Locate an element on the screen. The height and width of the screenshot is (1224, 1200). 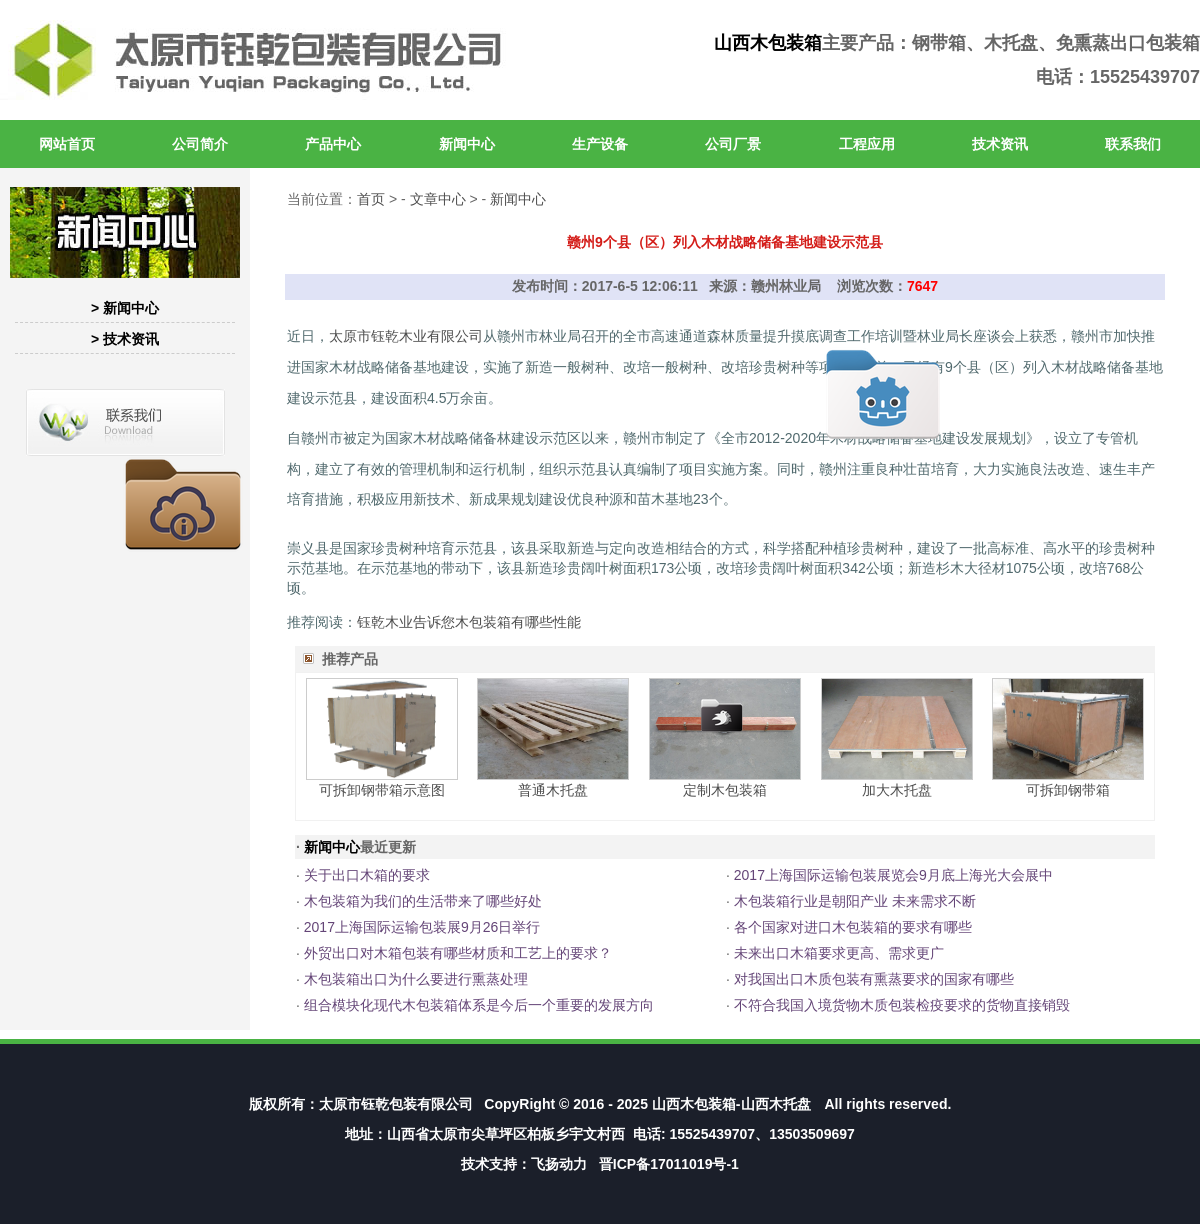
folder containing bevy game engine project files is located at coordinates (721, 716).